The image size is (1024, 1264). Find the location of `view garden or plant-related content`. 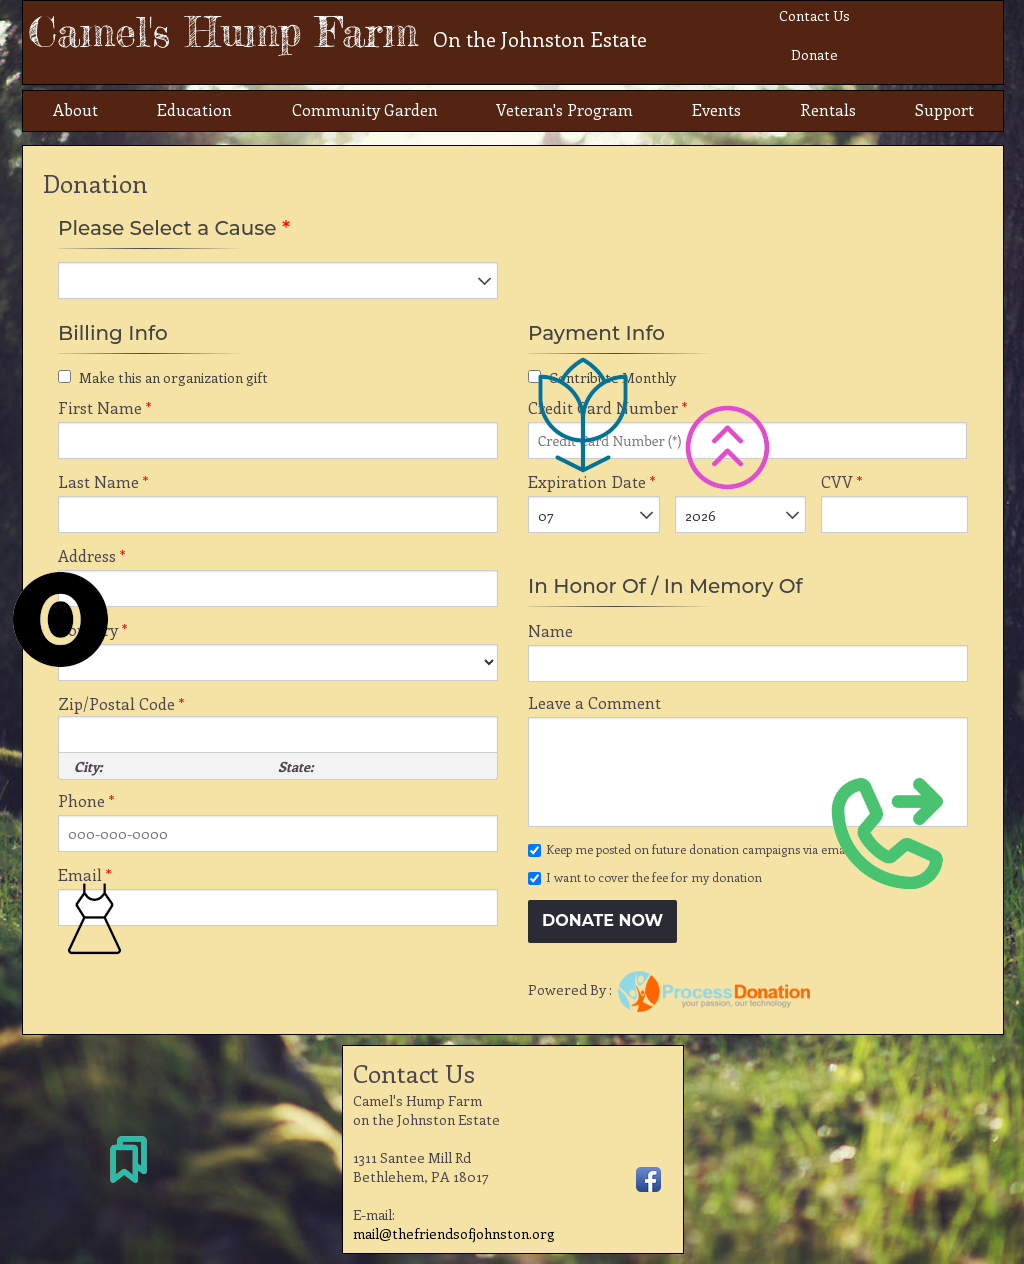

view garden or plant-related content is located at coordinates (583, 415).